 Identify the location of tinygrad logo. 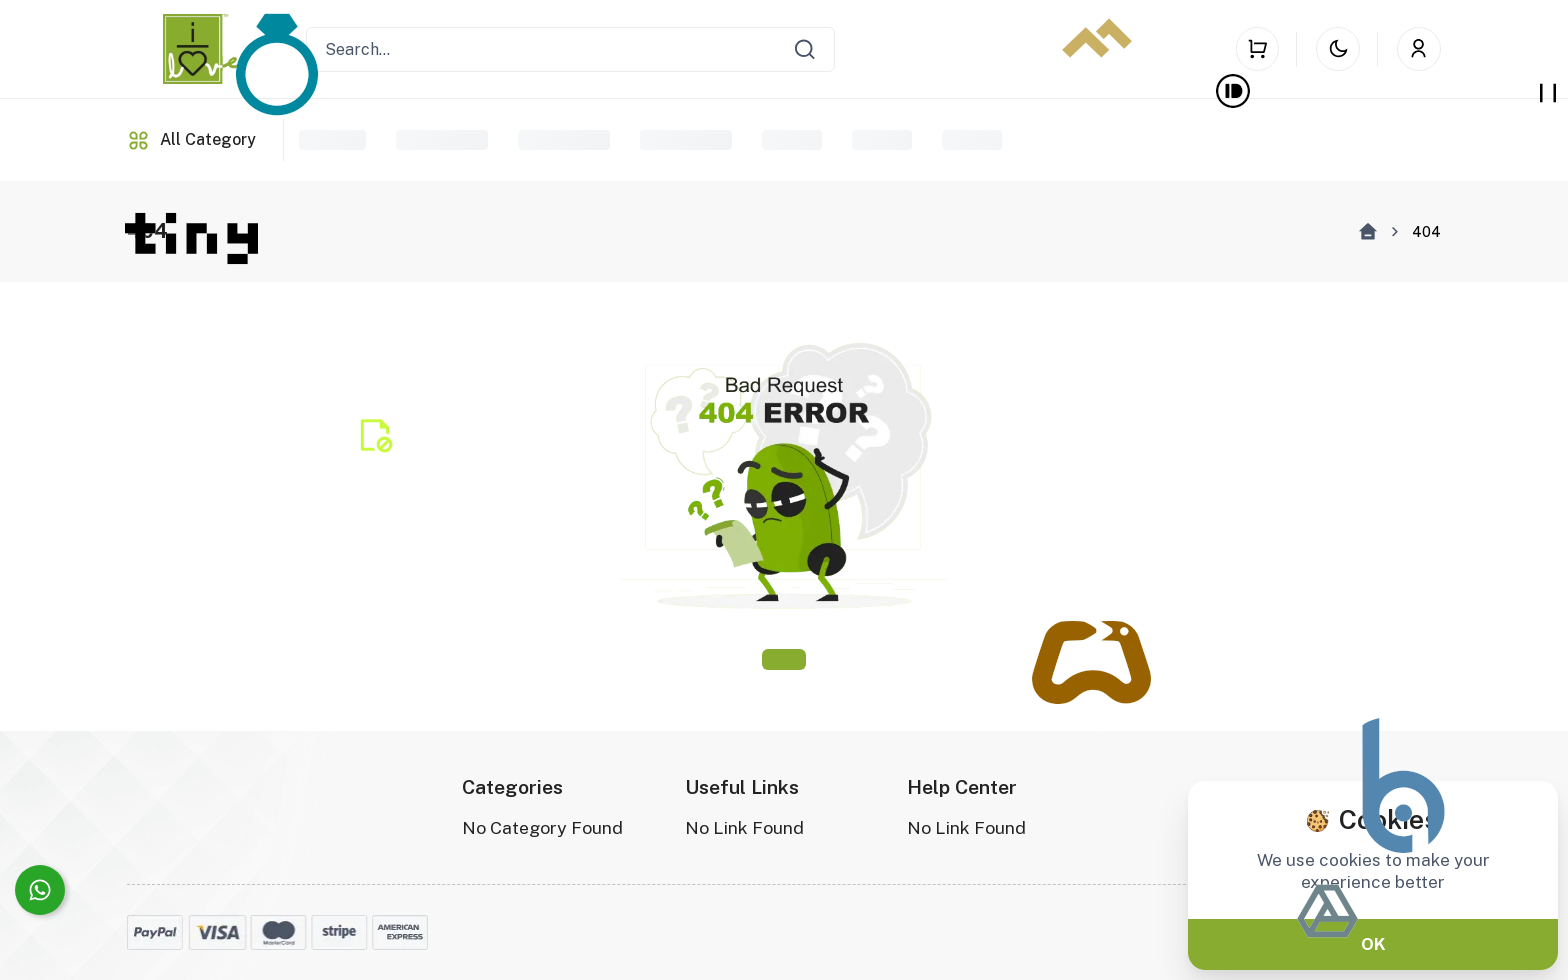
(191, 238).